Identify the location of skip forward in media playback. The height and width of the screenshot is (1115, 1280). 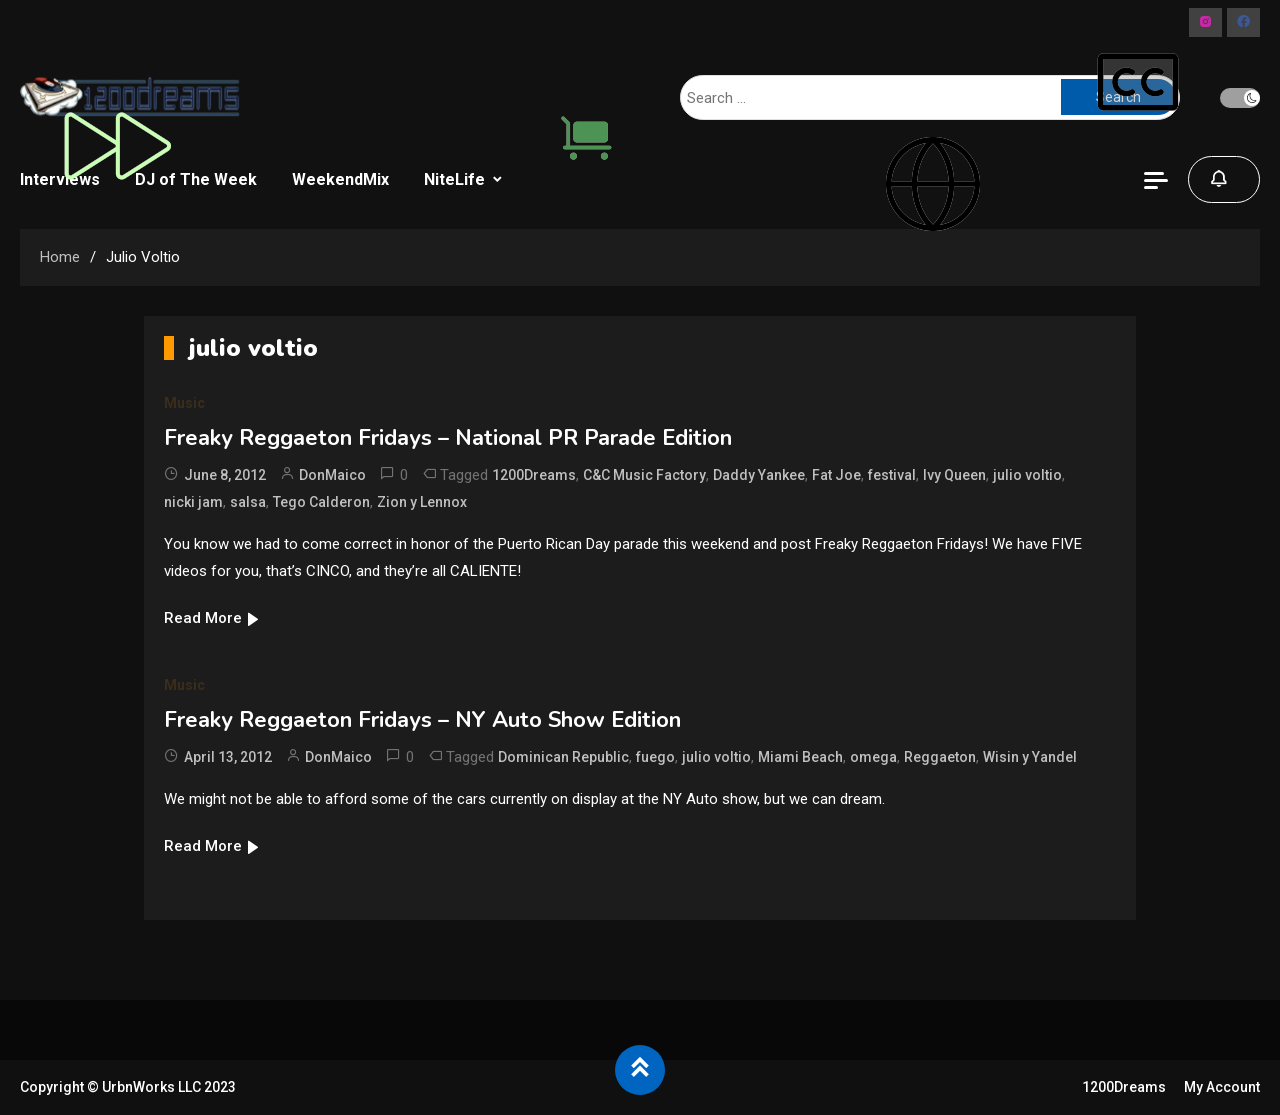
(110, 146).